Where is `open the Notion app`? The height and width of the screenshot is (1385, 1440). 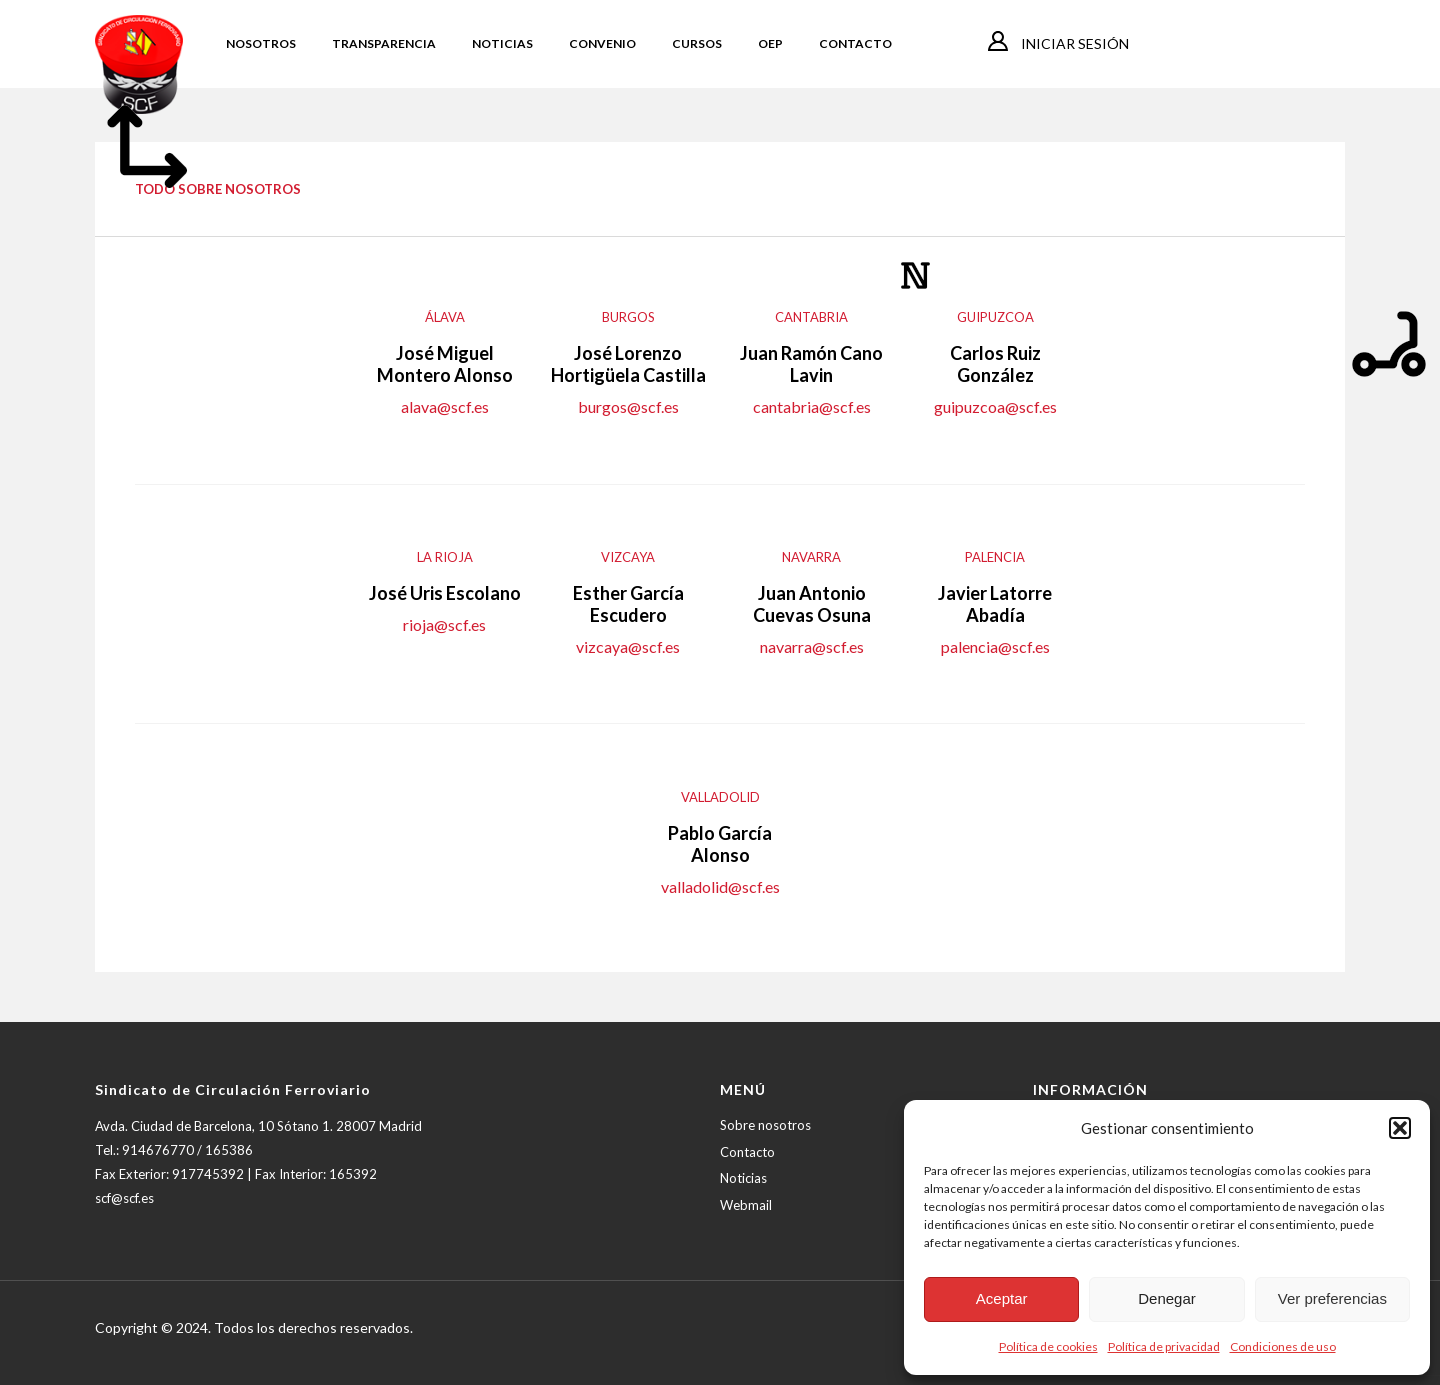 open the Notion app is located at coordinates (915, 275).